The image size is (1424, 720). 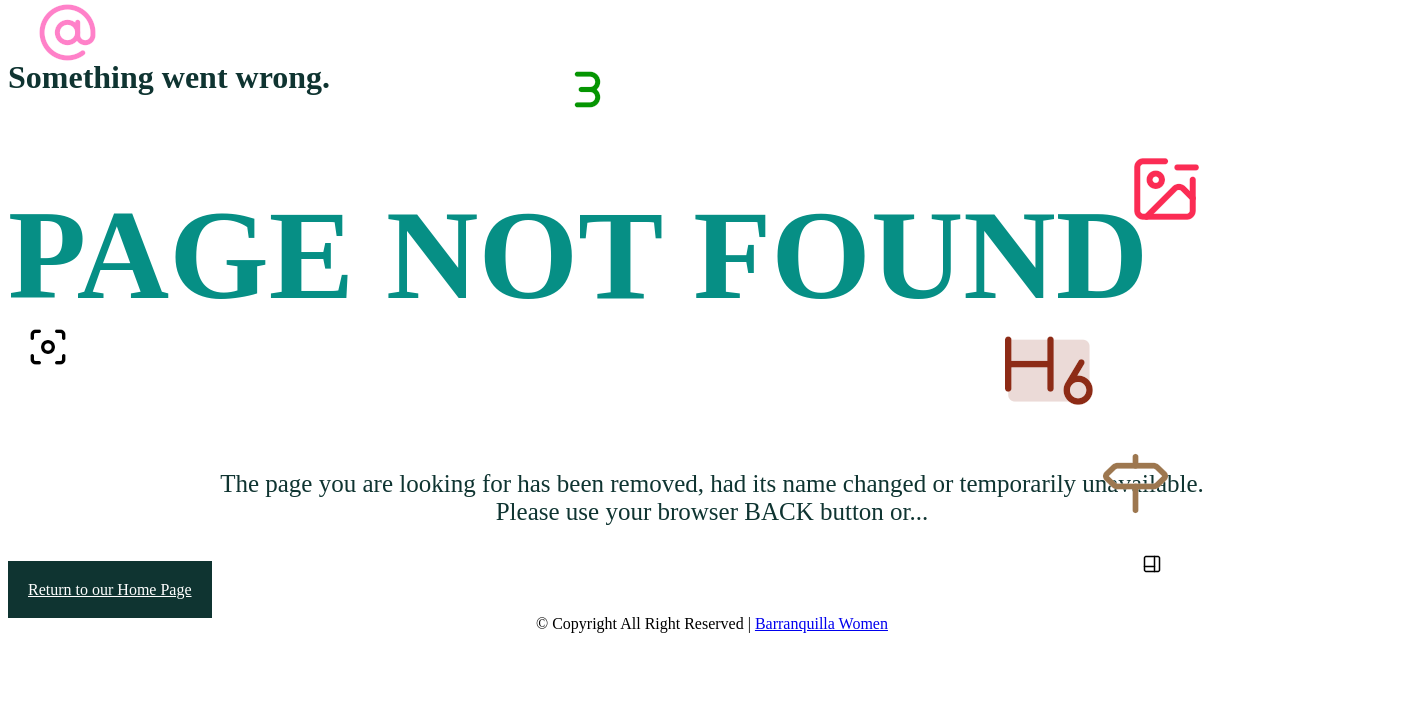 What do you see at coordinates (1135, 483) in the screenshot?
I see `access navigation or directions` at bounding box center [1135, 483].